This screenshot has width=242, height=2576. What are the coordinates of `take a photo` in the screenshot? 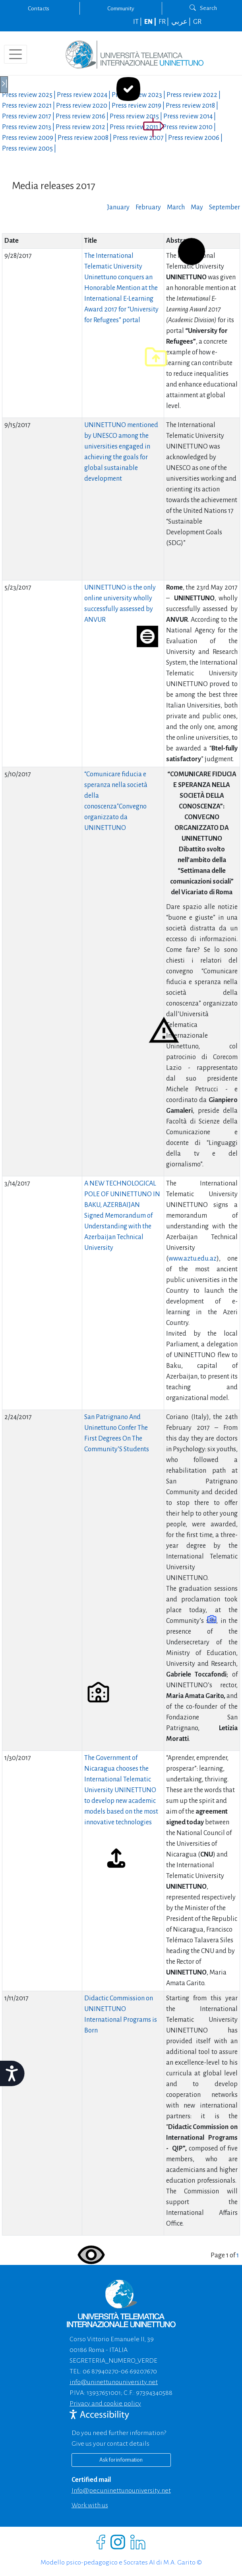 It's located at (212, 1619).